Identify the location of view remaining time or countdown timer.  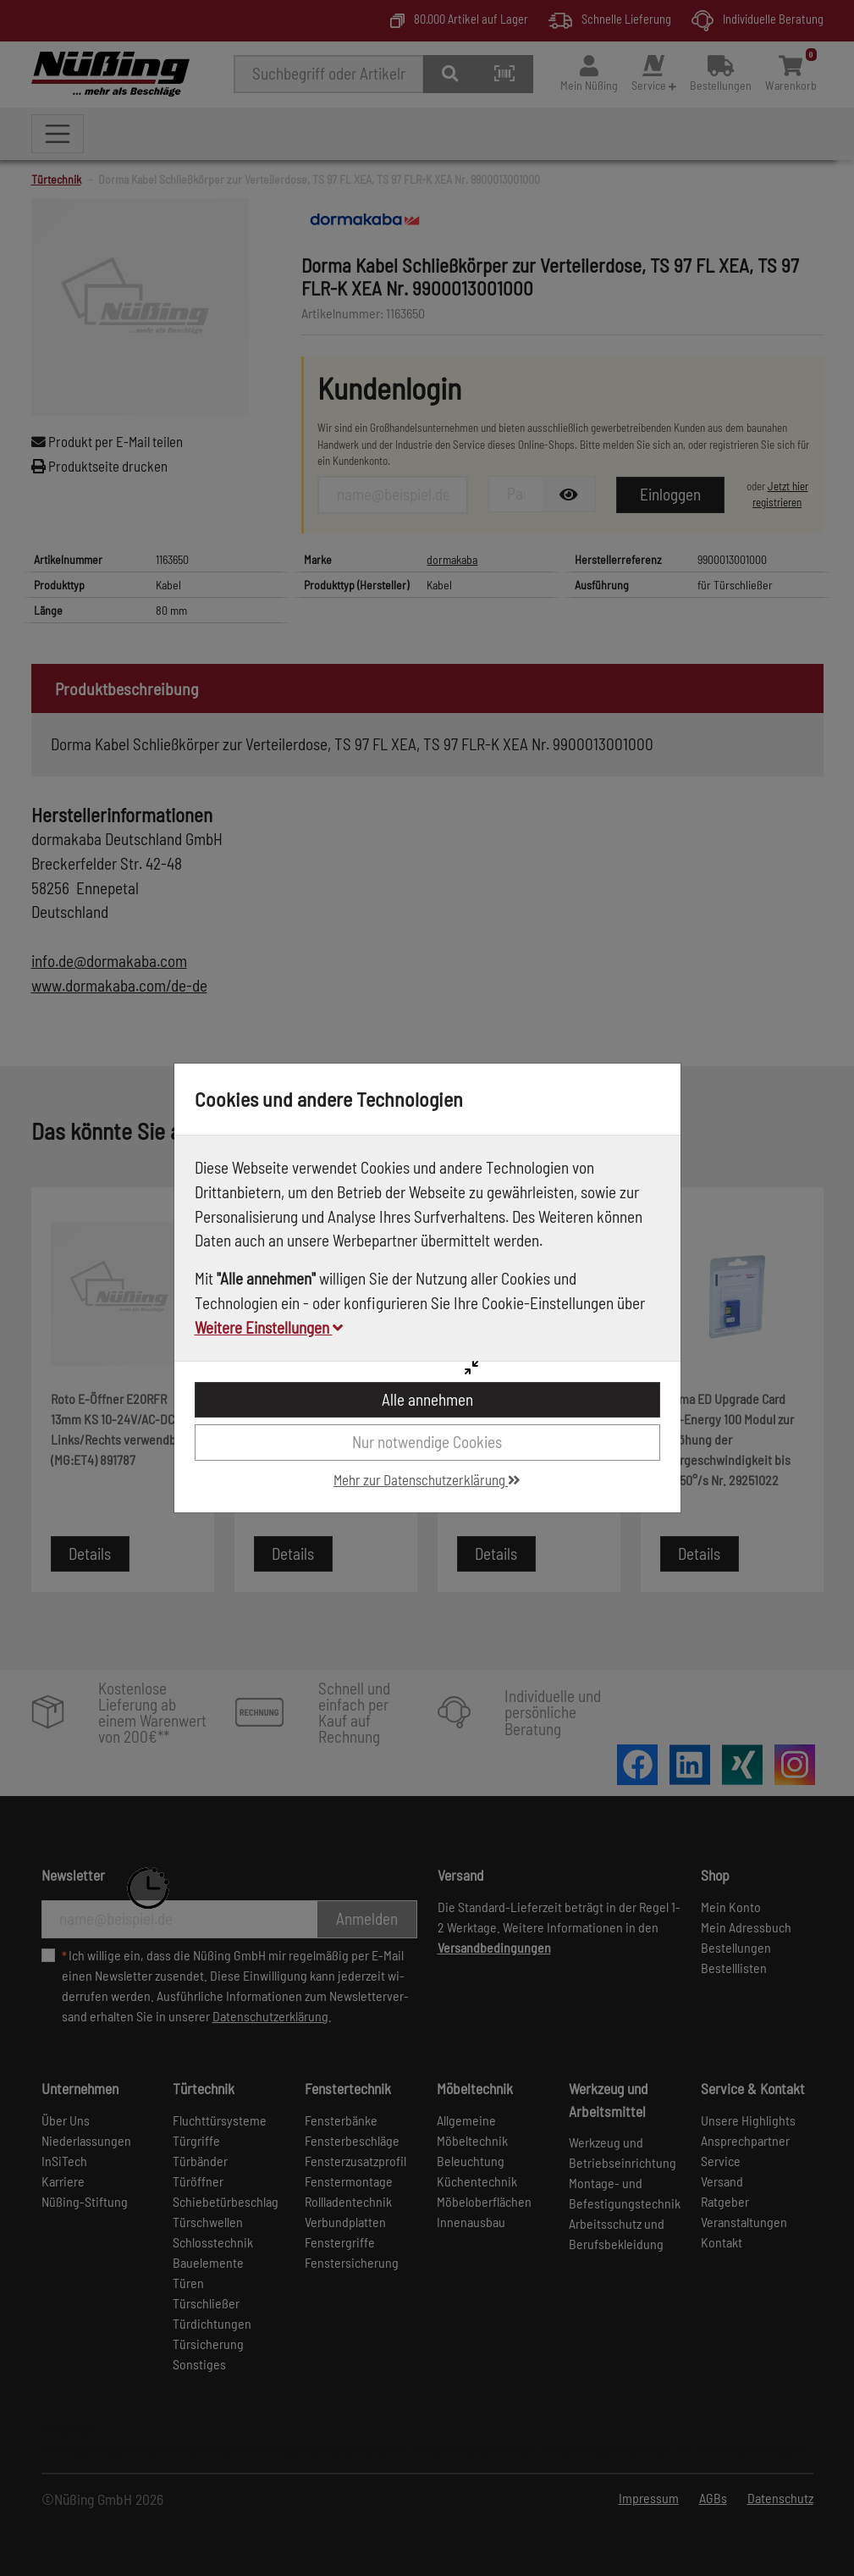
(148, 1888).